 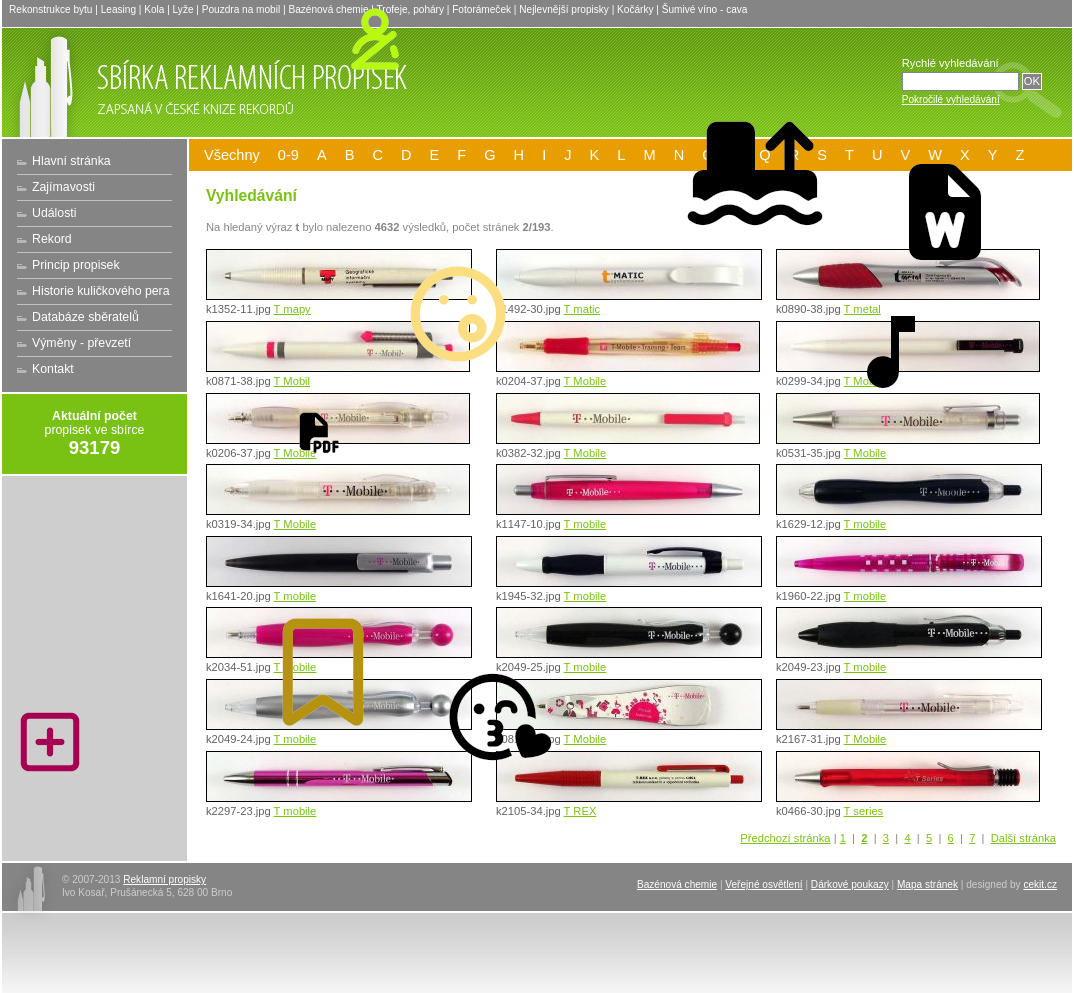 What do you see at coordinates (891, 352) in the screenshot?
I see `play or access audio content` at bounding box center [891, 352].